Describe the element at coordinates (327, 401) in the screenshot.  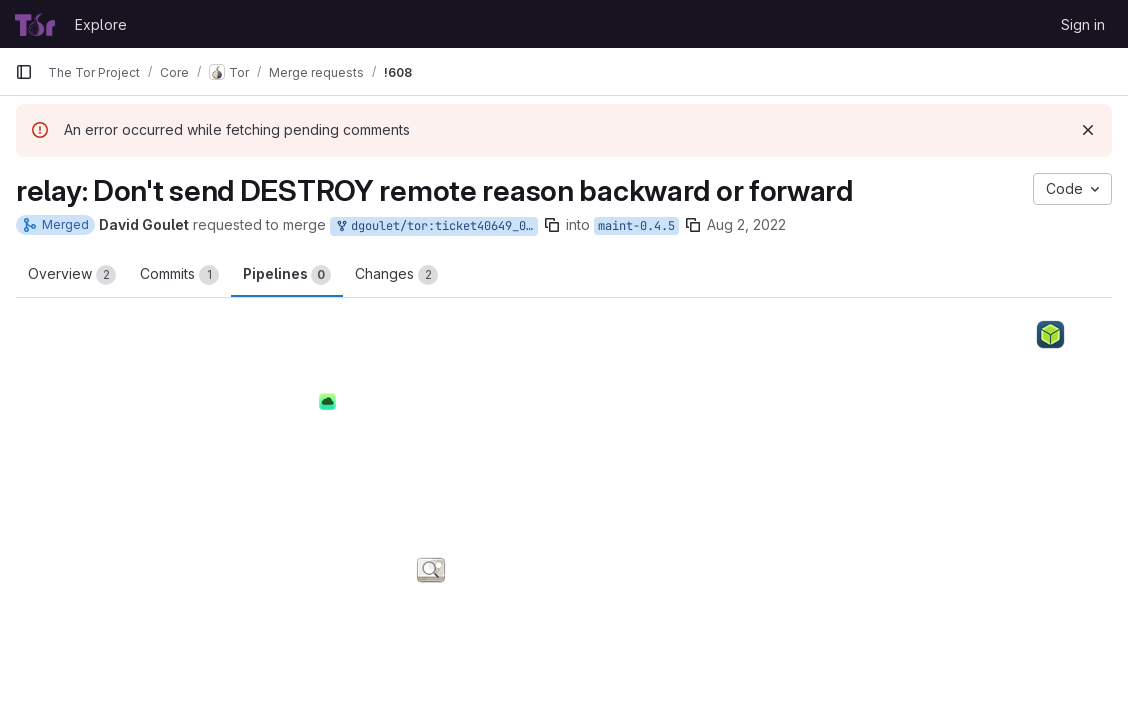
I see `open 4k video downloader app` at that location.